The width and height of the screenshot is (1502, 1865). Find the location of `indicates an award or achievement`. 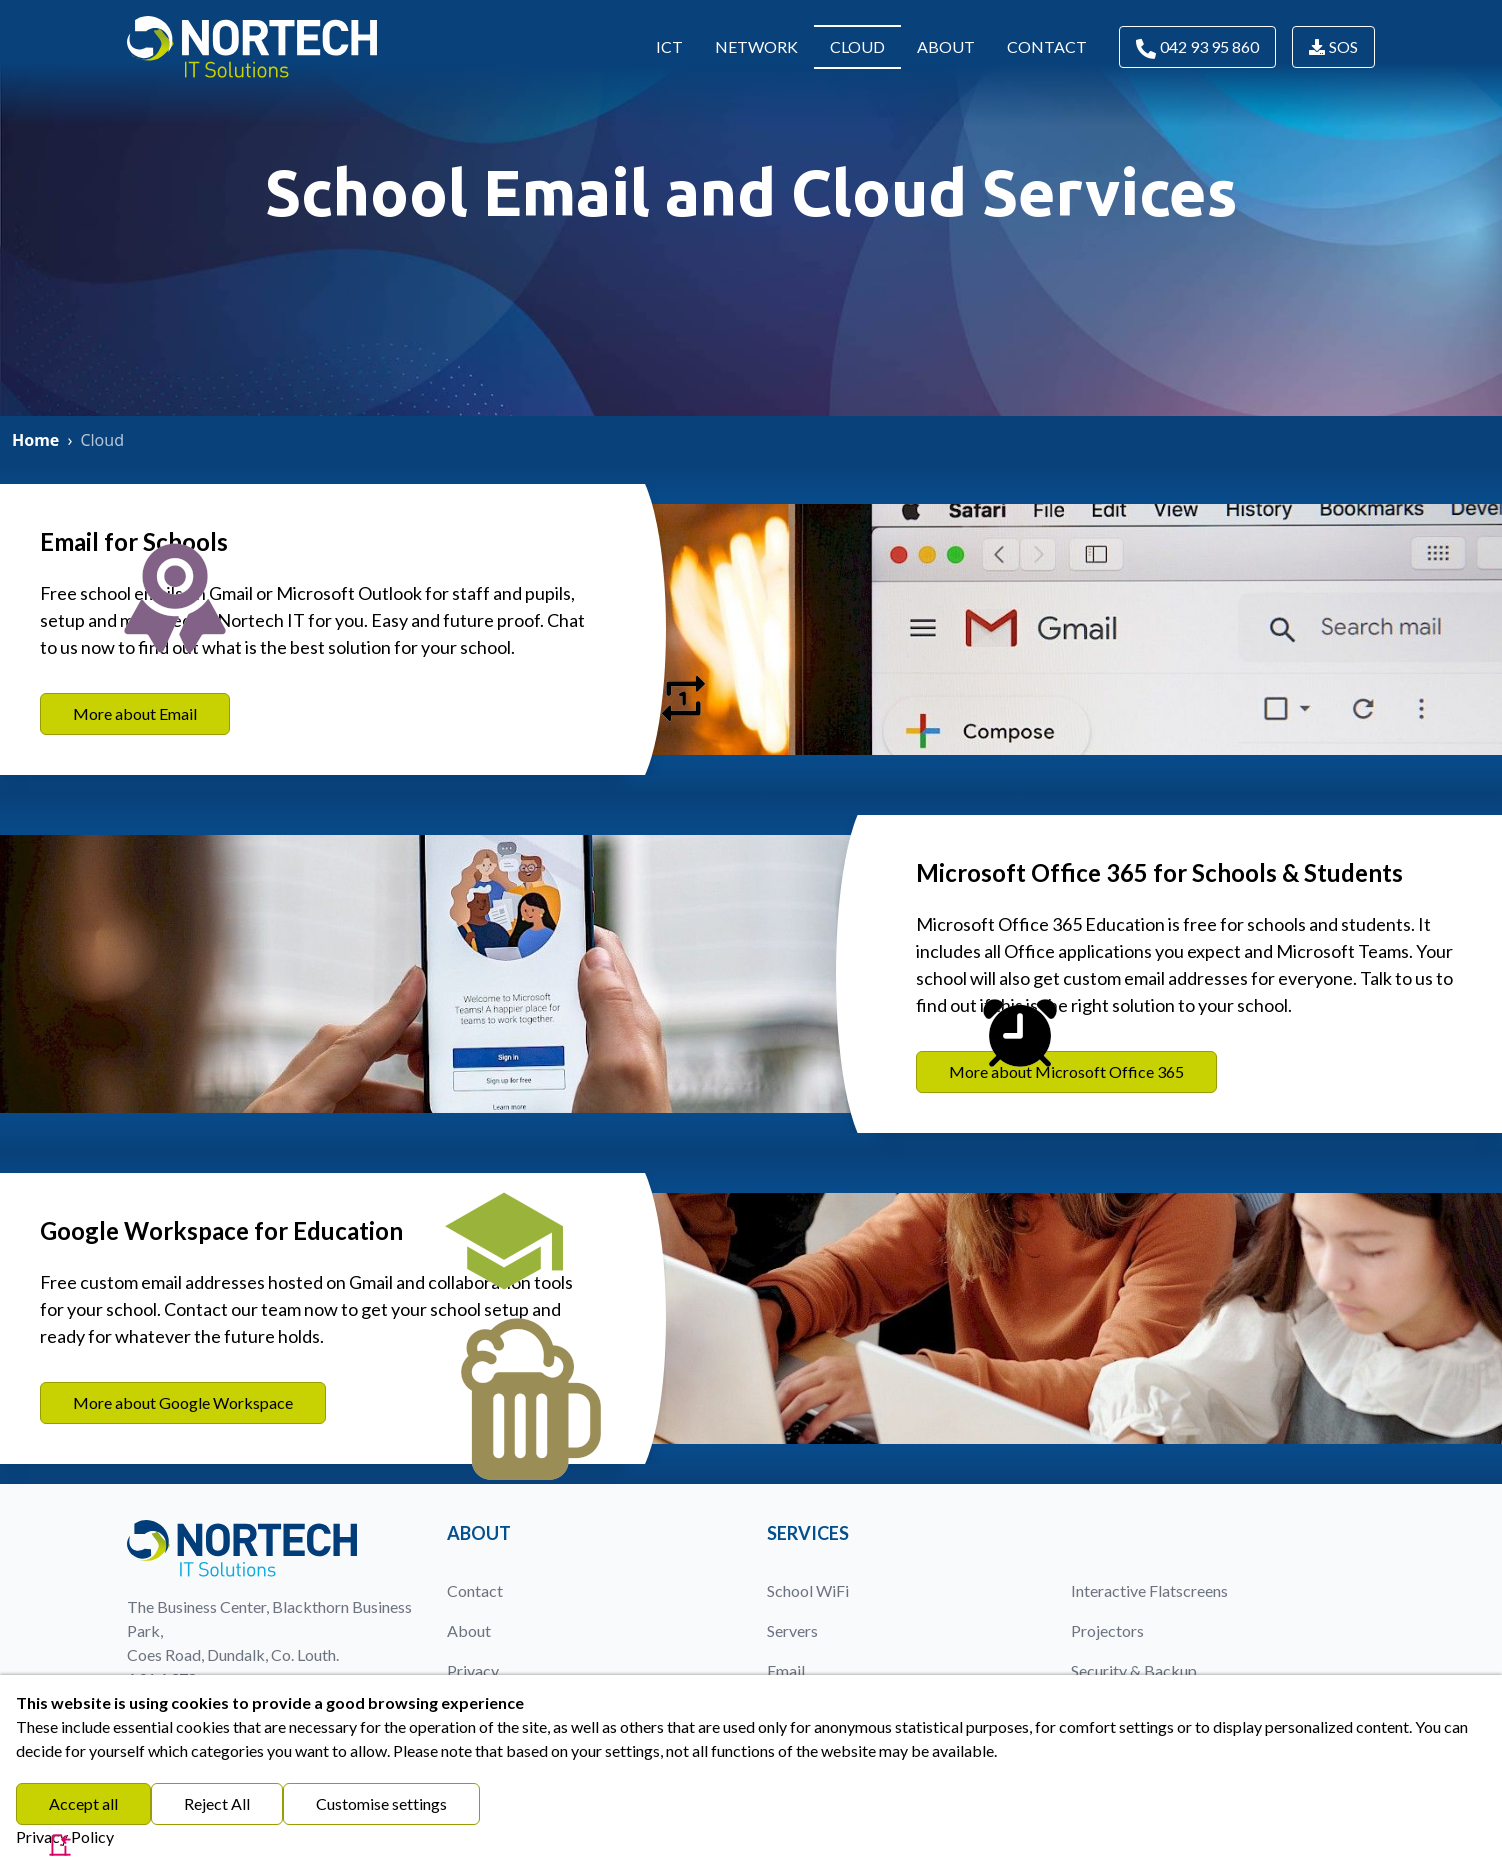

indicates an award or achievement is located at coordinates (175, 598).